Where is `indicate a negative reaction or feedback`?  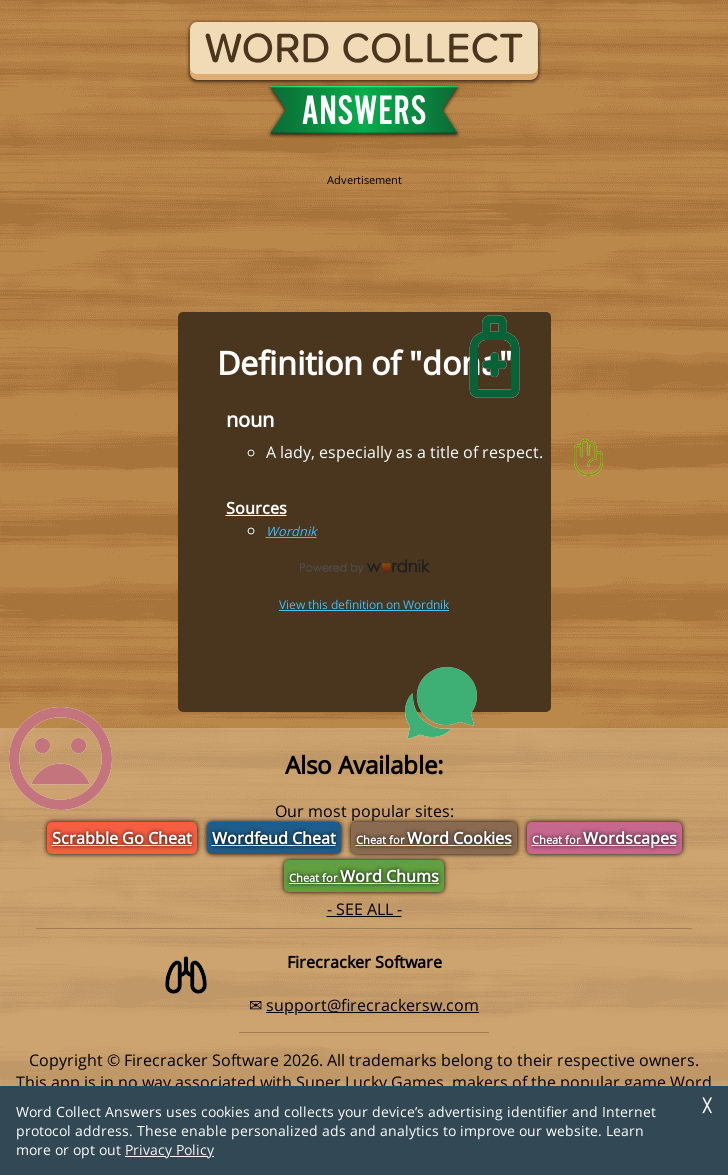 indicate a negative reaction or feedback is located at coordinates (60, 758).